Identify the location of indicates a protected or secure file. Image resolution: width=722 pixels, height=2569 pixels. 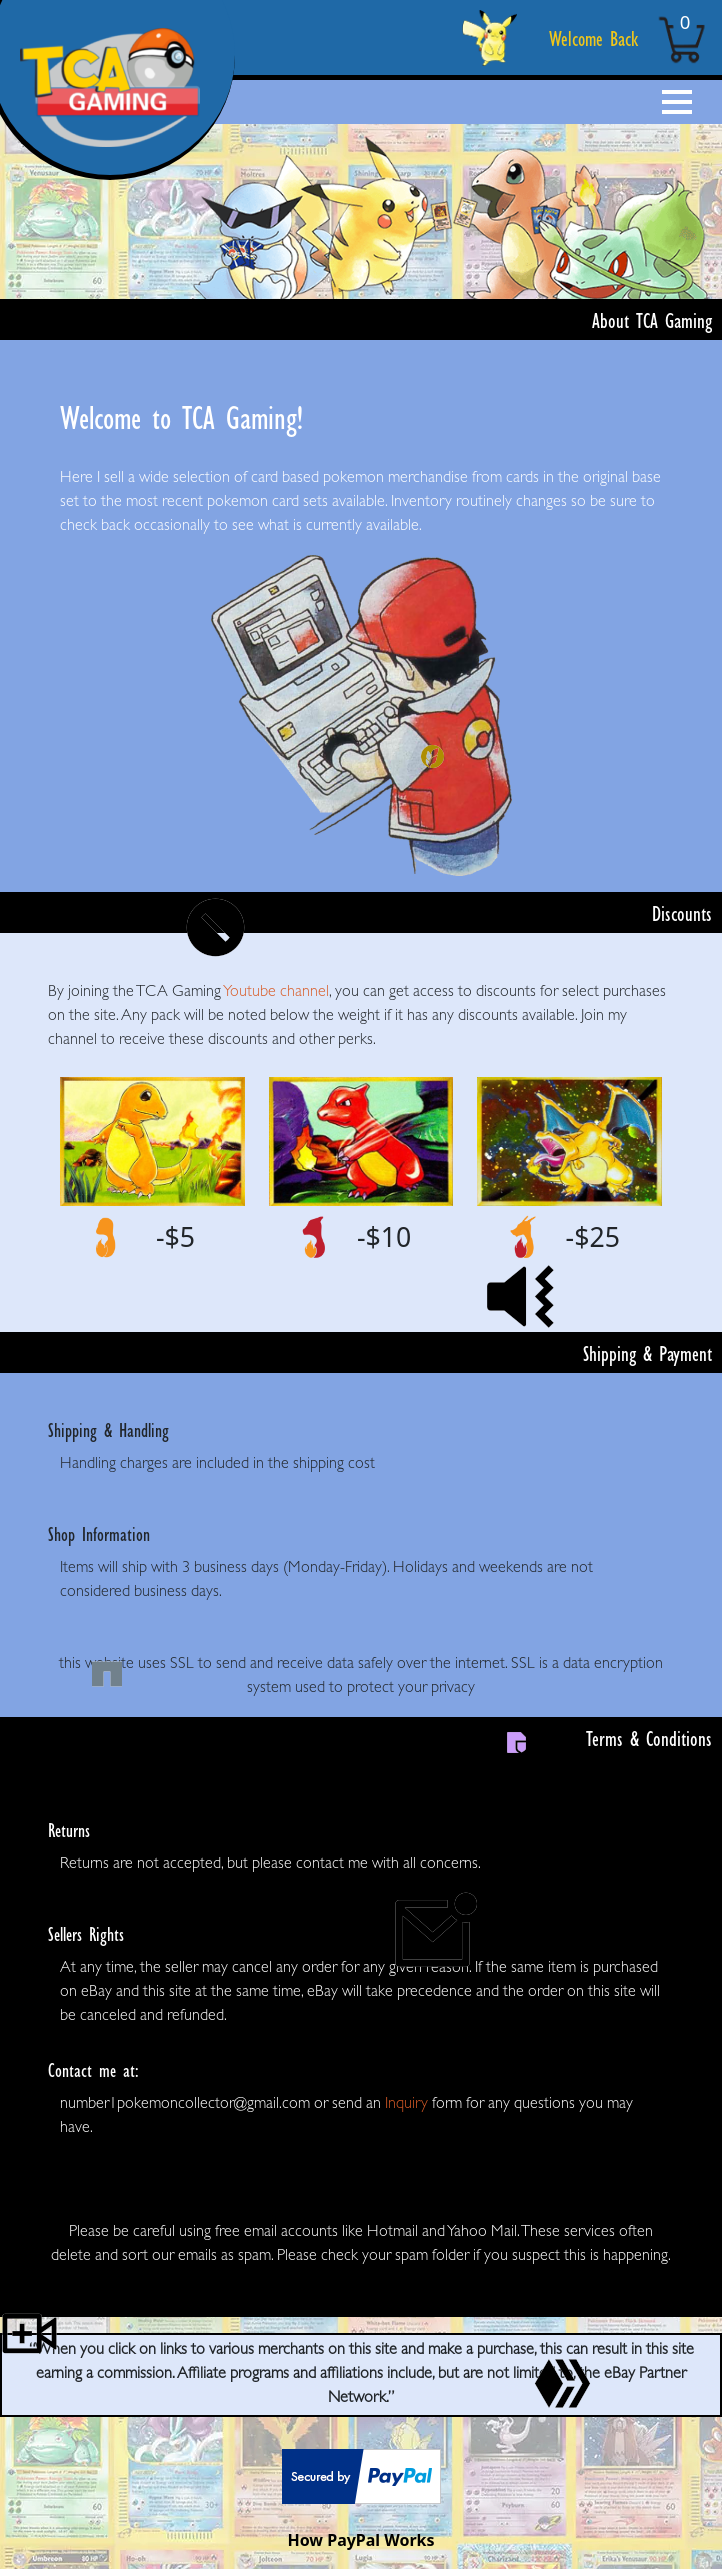
(516, 1742).